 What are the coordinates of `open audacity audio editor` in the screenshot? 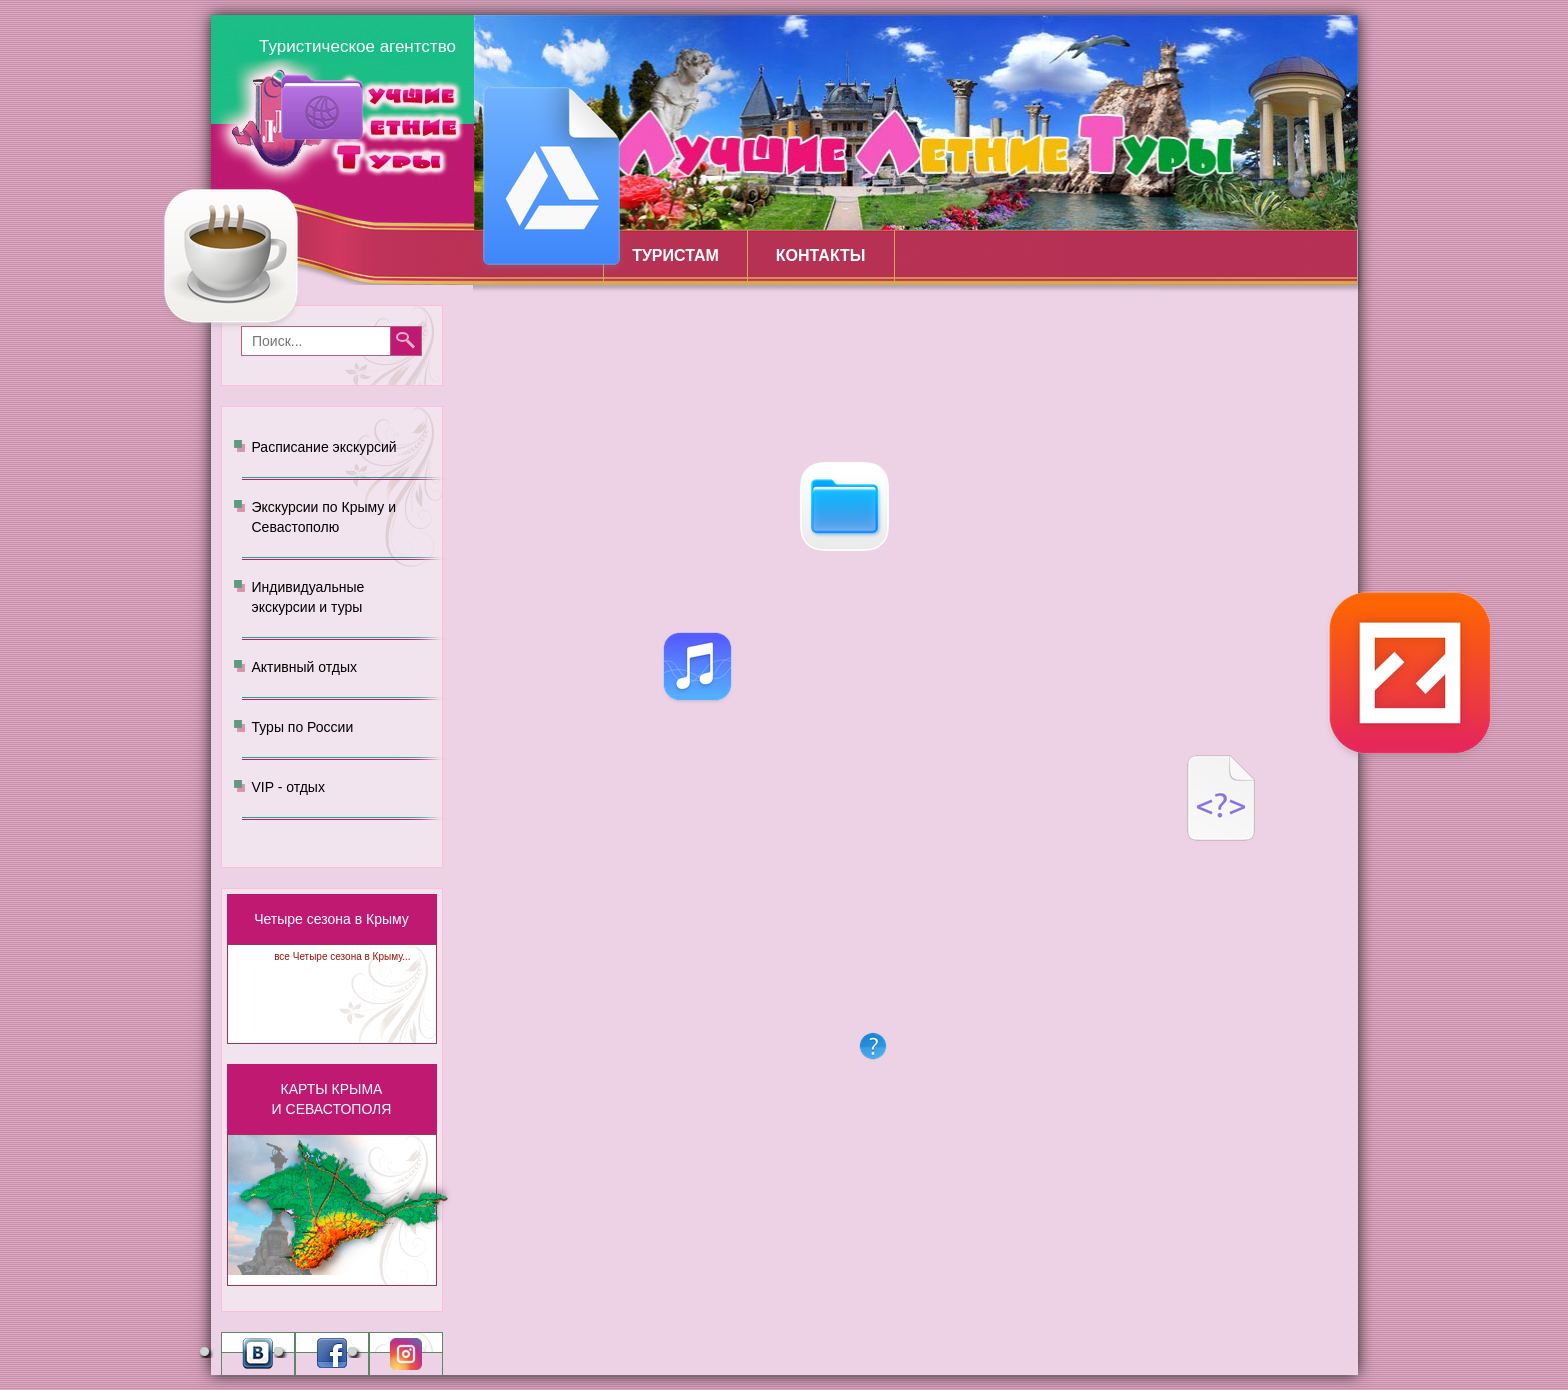 It's located at (697, 666).